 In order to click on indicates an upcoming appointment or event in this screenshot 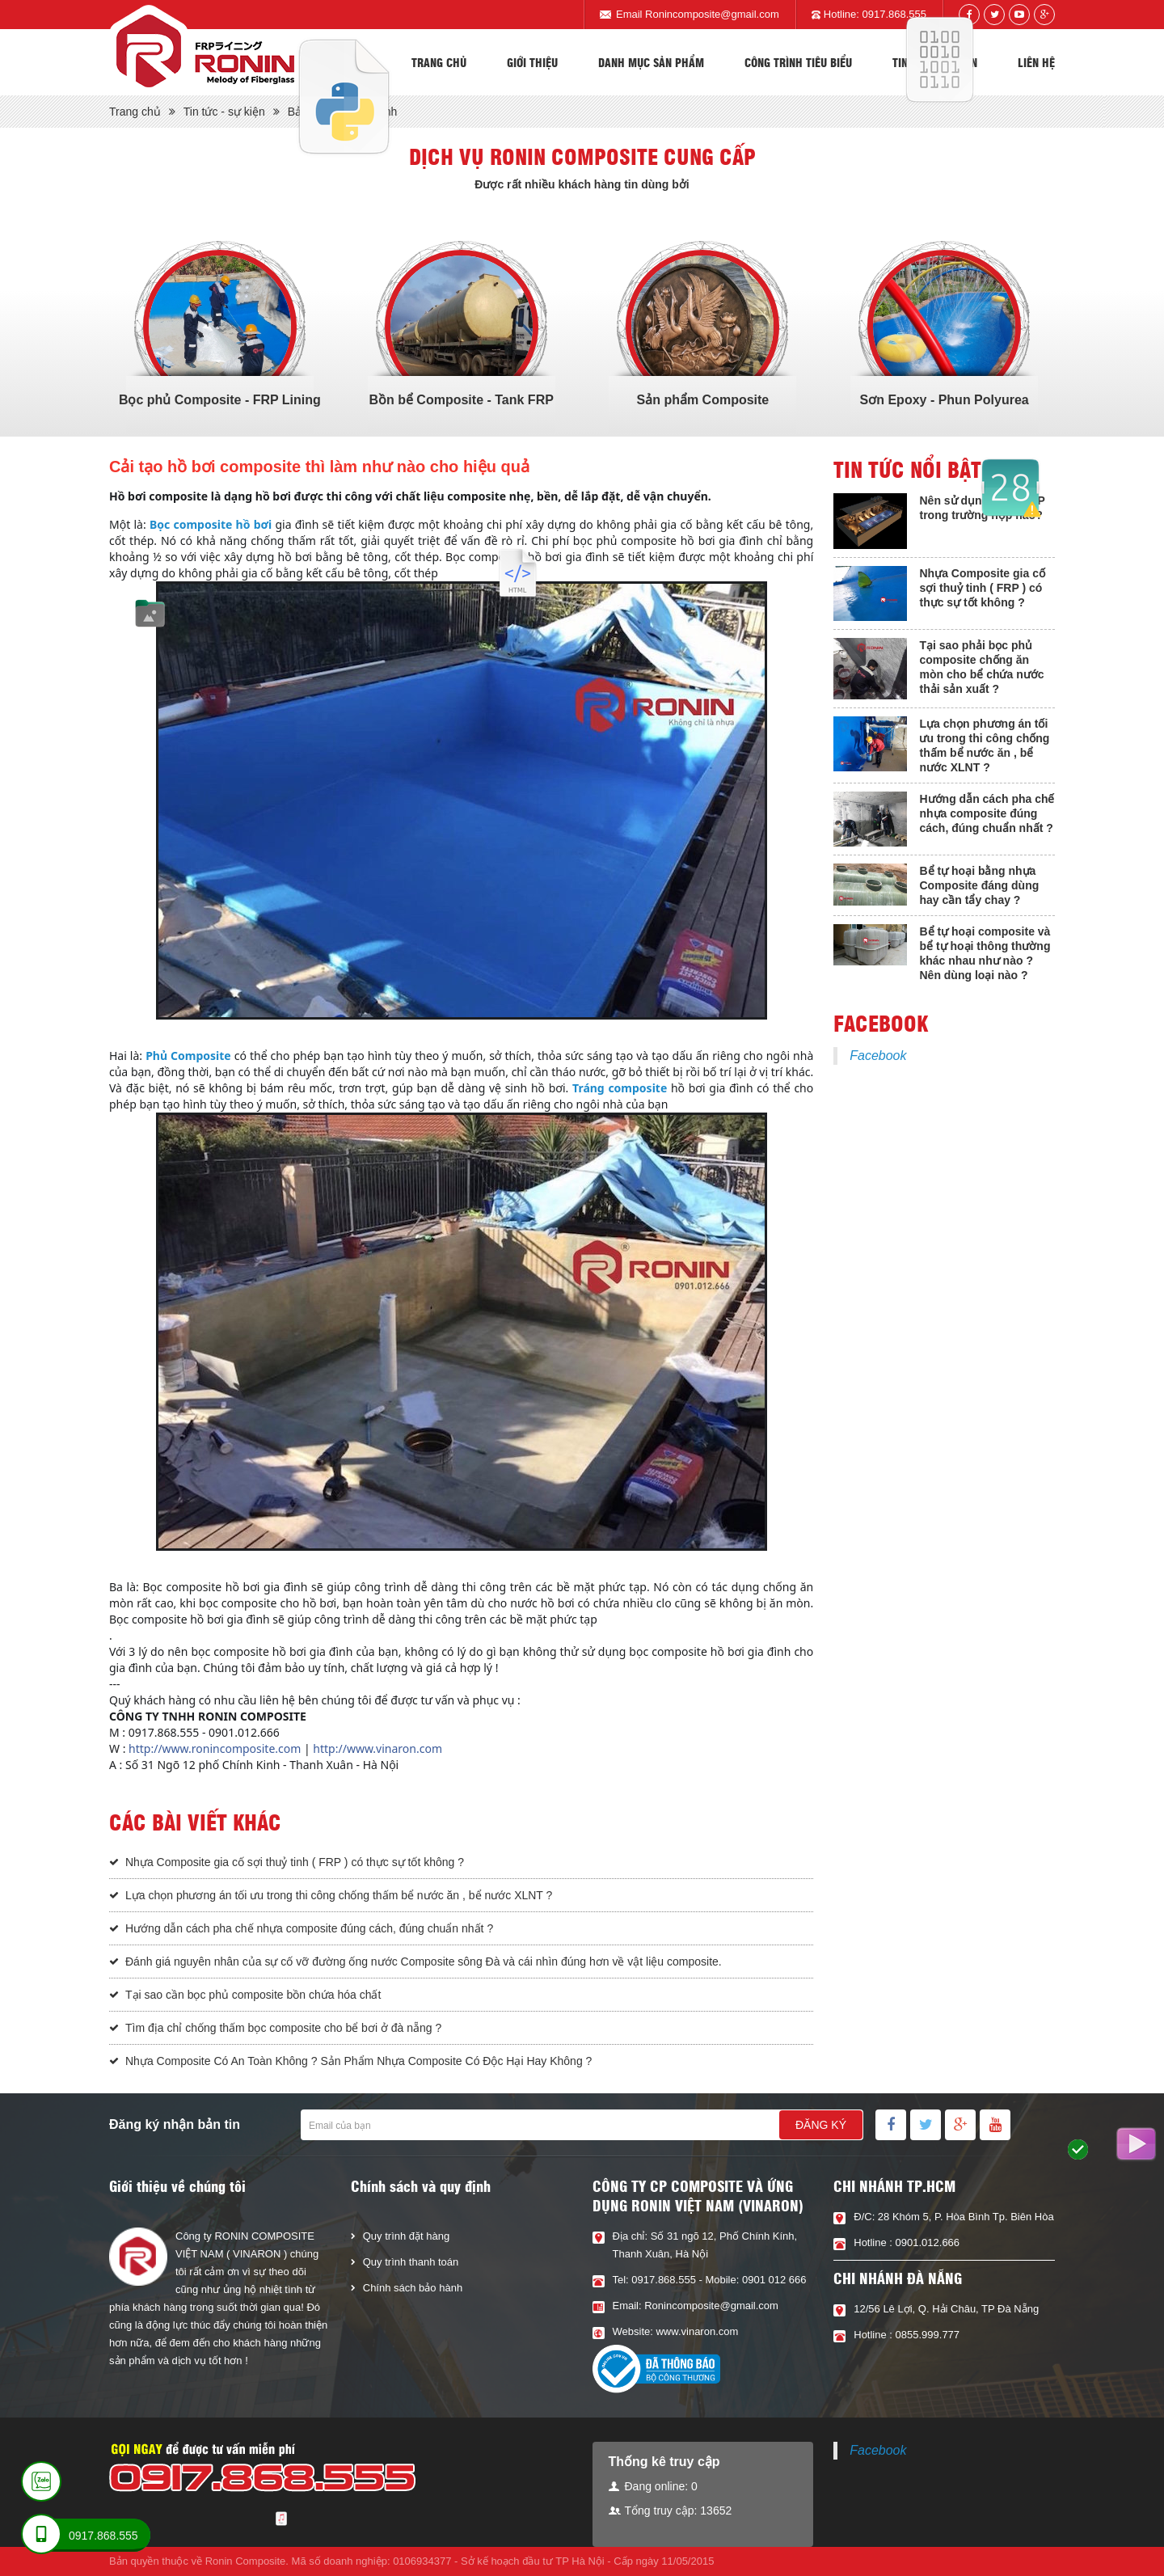, I will do `click(1010, 488)`.